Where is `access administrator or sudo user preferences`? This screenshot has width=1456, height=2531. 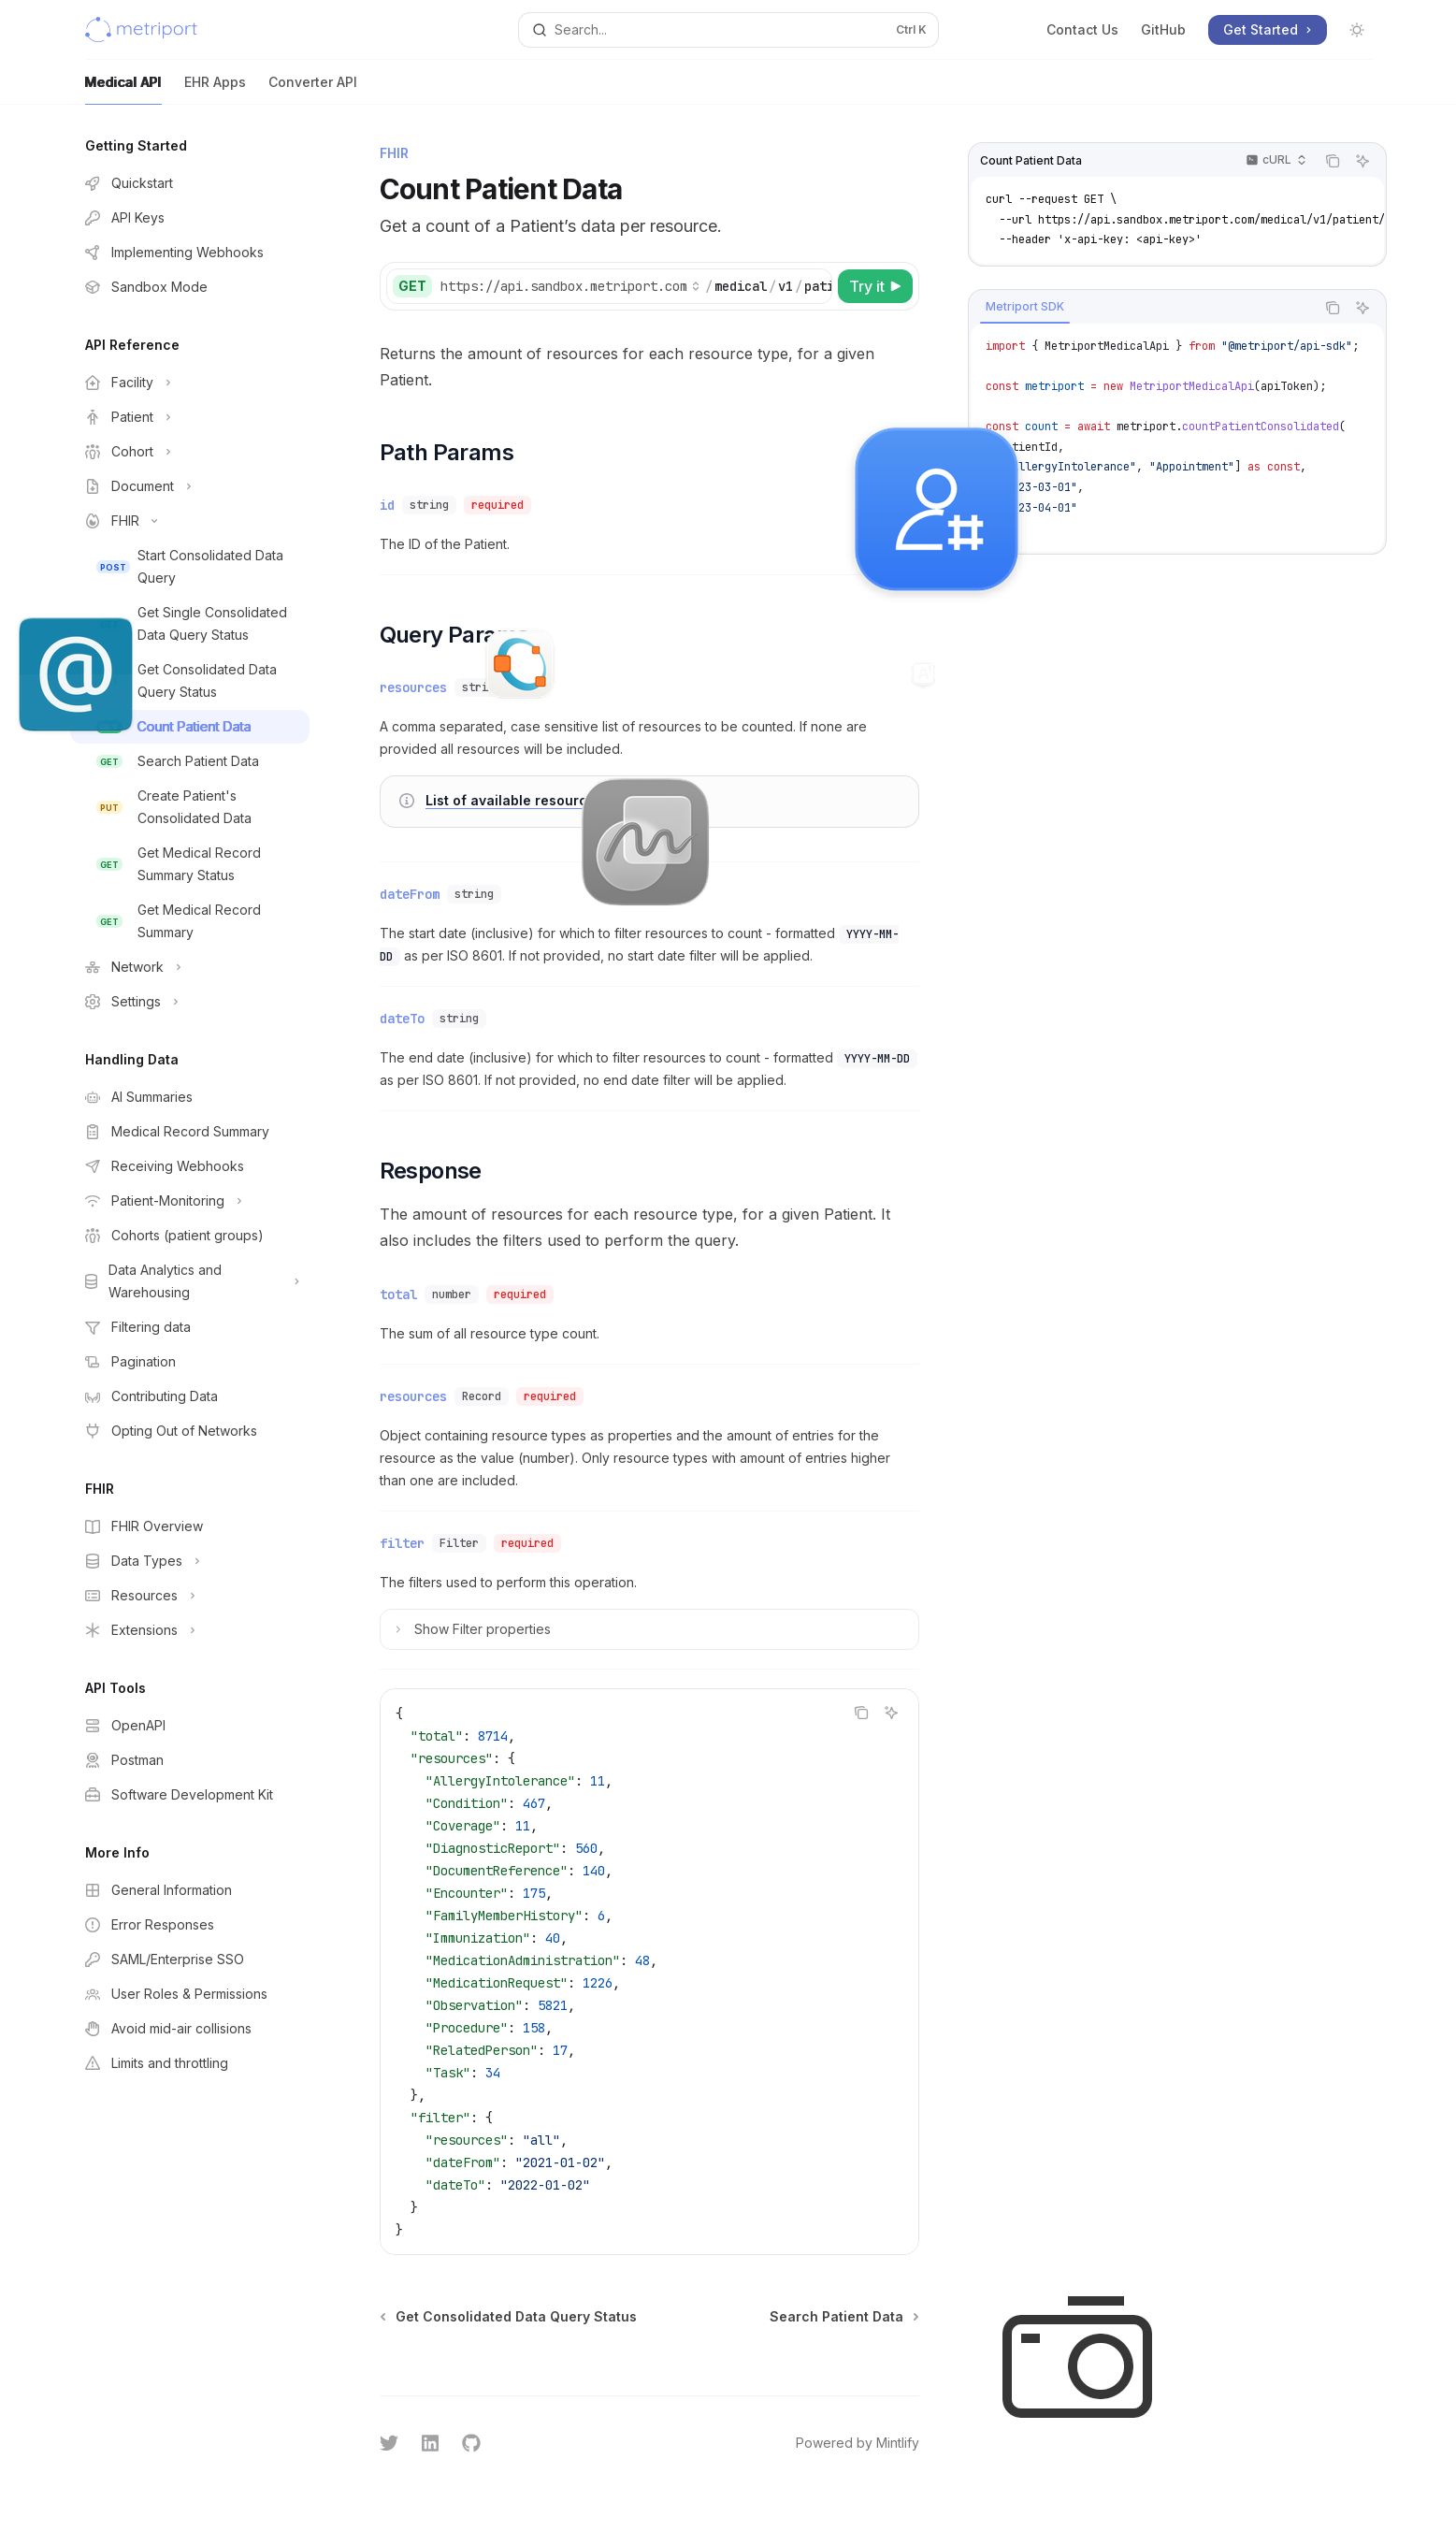 access administrator or sudo user preferences is located at coordinates (936, 512).